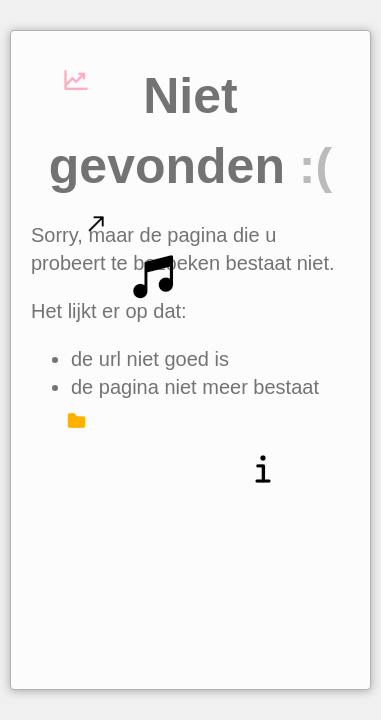  I want to click on view analytics or performance metrics, so click(76, 80).